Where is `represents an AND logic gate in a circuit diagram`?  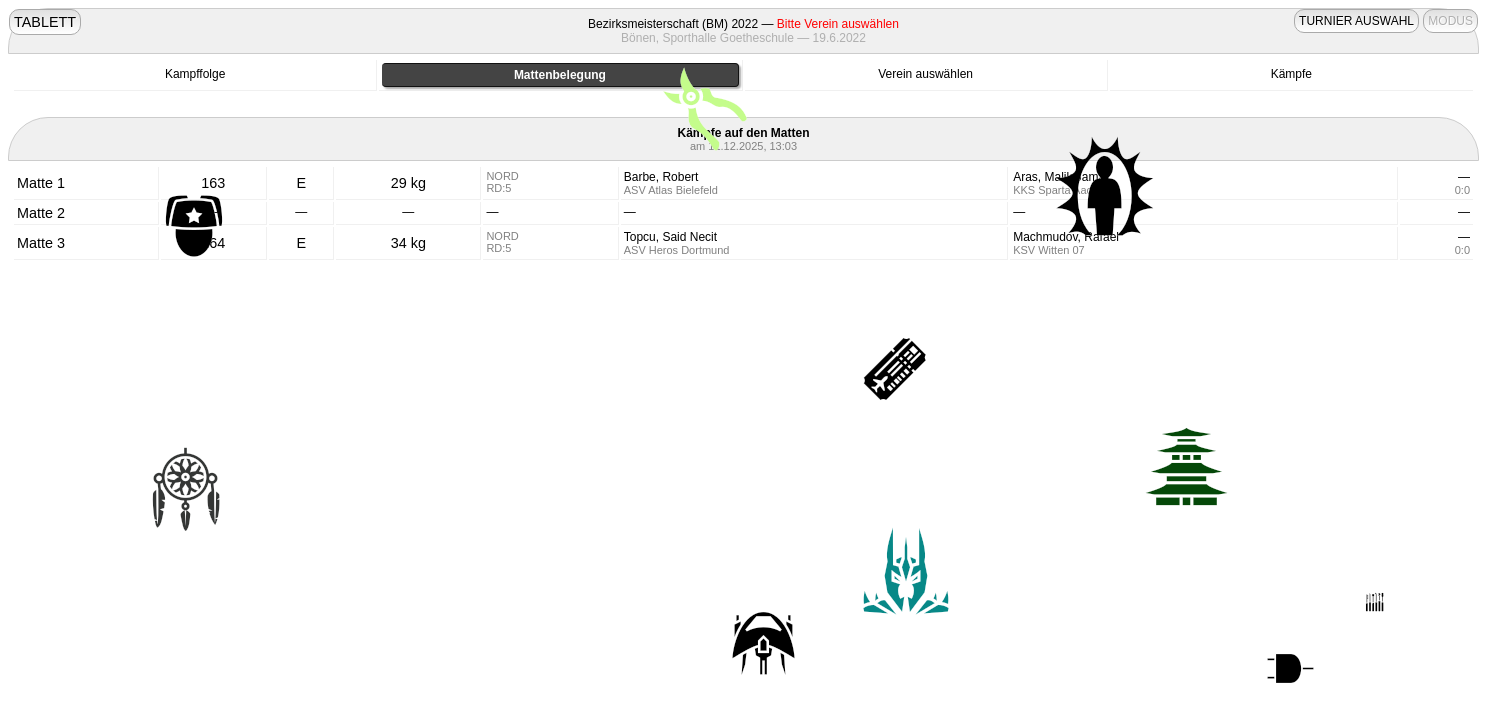 represents an AND logic gate in a circuit diagram is located at coordinates (1290, 668).